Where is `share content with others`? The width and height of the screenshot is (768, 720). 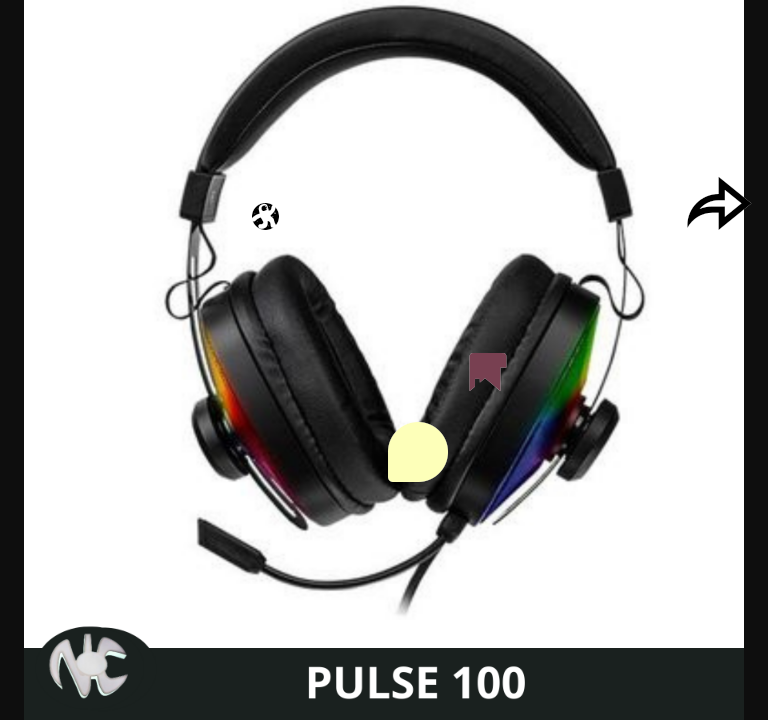
share content with others is located at coordinates (715, 206).